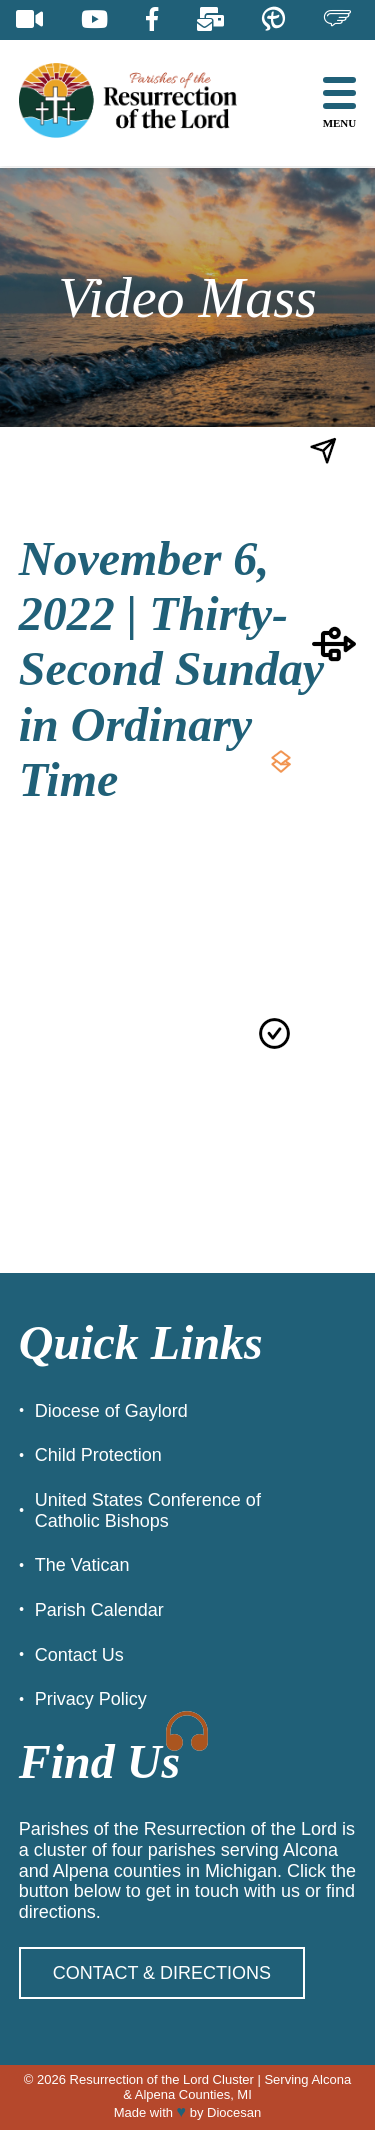  I want to click on open superhuman email app, so click(281, 761).